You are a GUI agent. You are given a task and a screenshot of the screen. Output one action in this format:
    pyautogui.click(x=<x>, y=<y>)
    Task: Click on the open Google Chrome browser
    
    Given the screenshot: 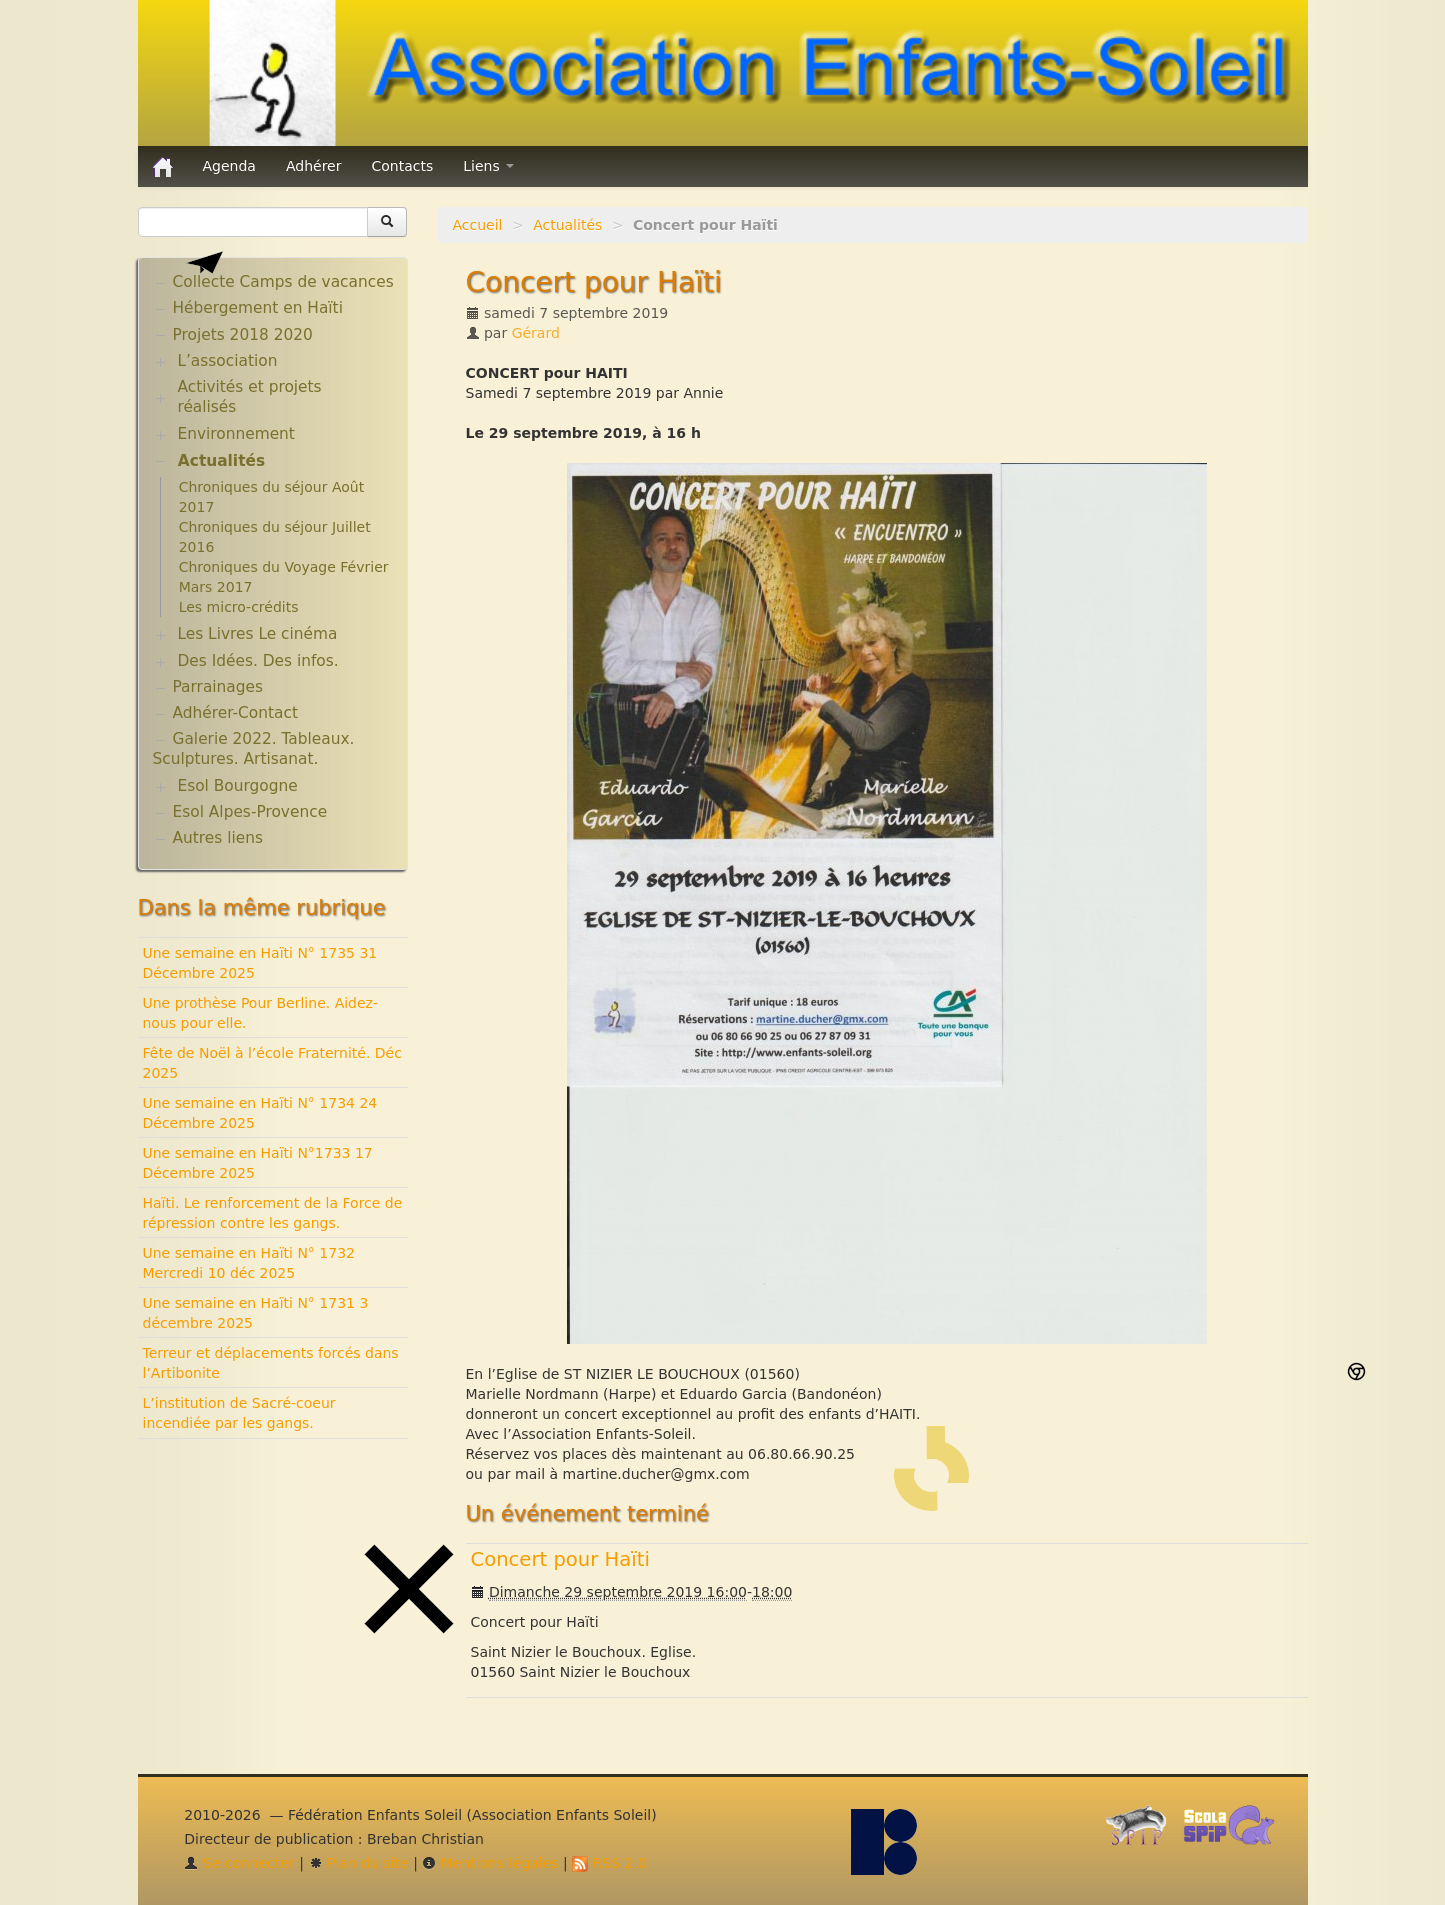 What is the action you would take?
    pyautogui.click(x=1356, y=1371)
    